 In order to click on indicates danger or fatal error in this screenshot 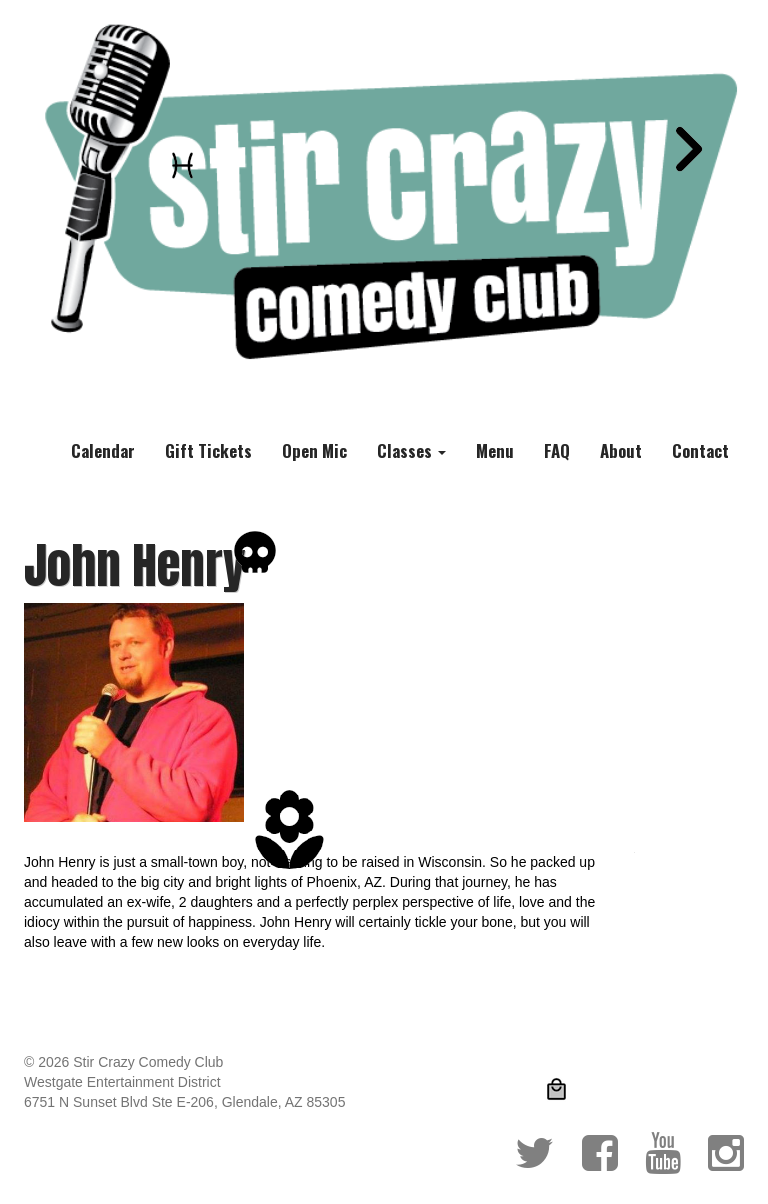, I will do `click(255, 552)`.